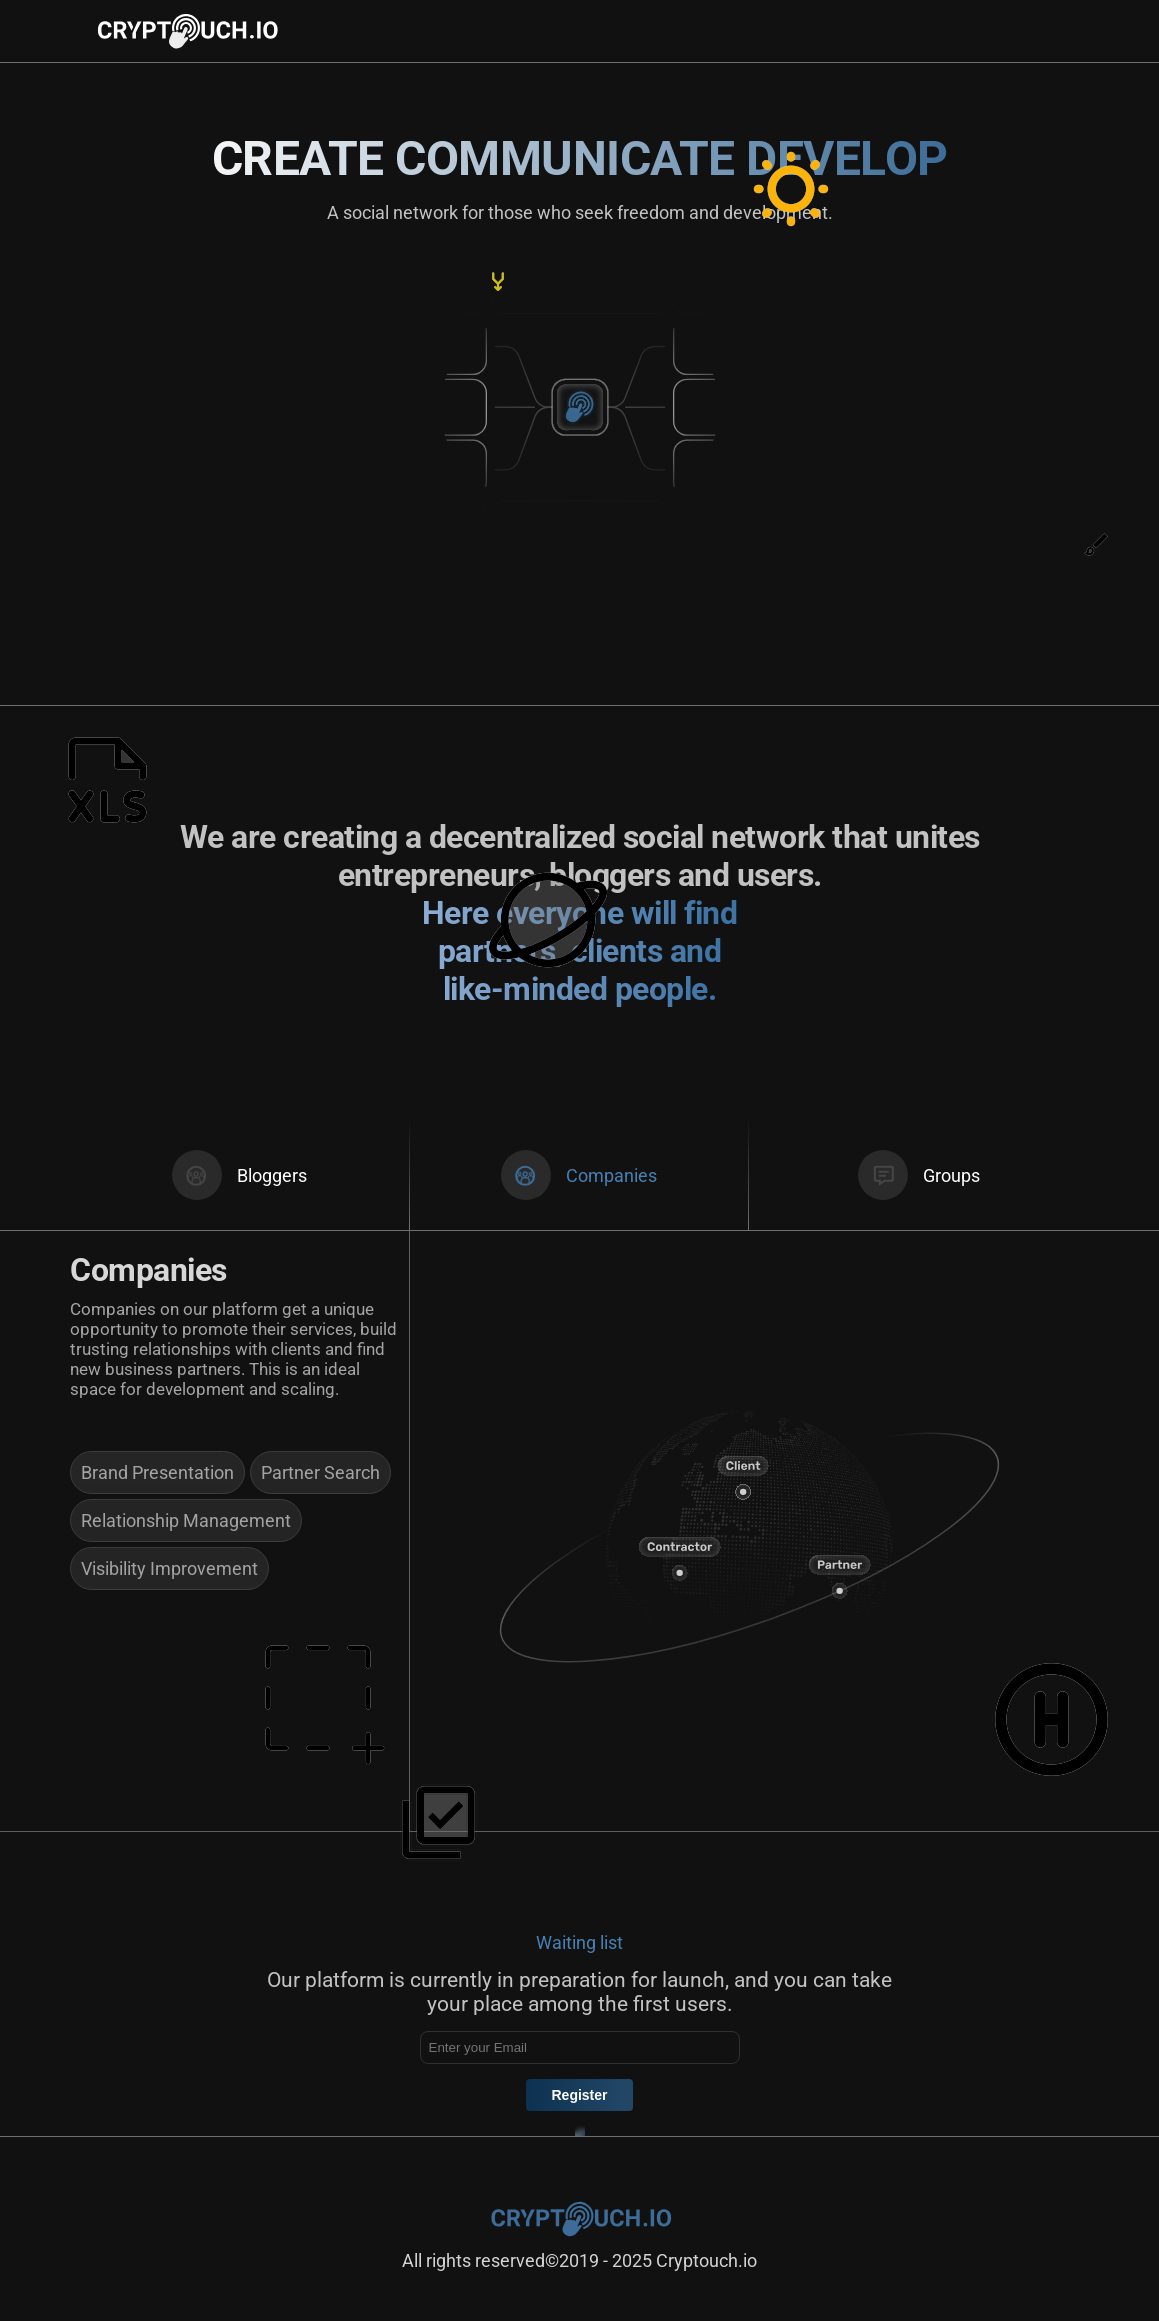 This screenshot has height=2321, width=1159. I want to click on add to current selection, so click(318, 1698).